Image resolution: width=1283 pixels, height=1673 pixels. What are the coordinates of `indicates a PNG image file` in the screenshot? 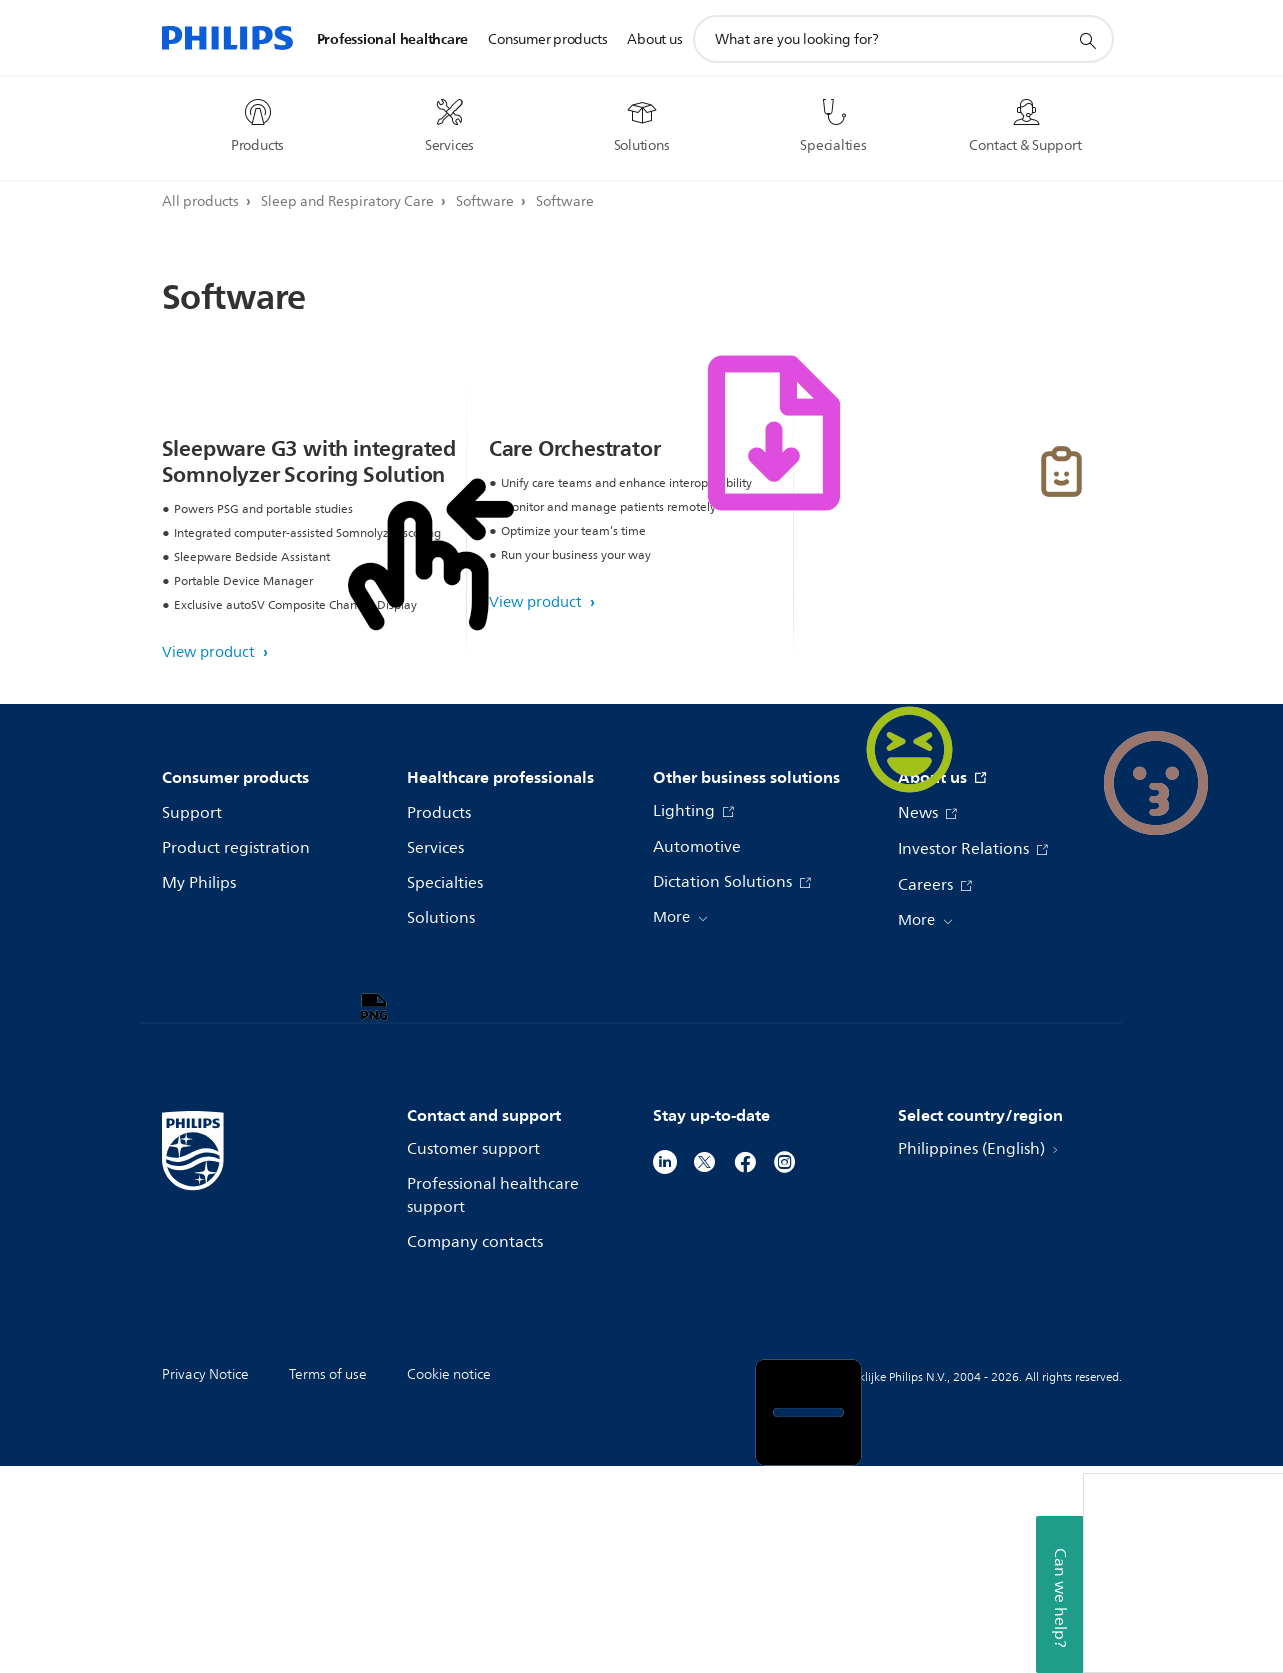 It's located at (374, 1008).